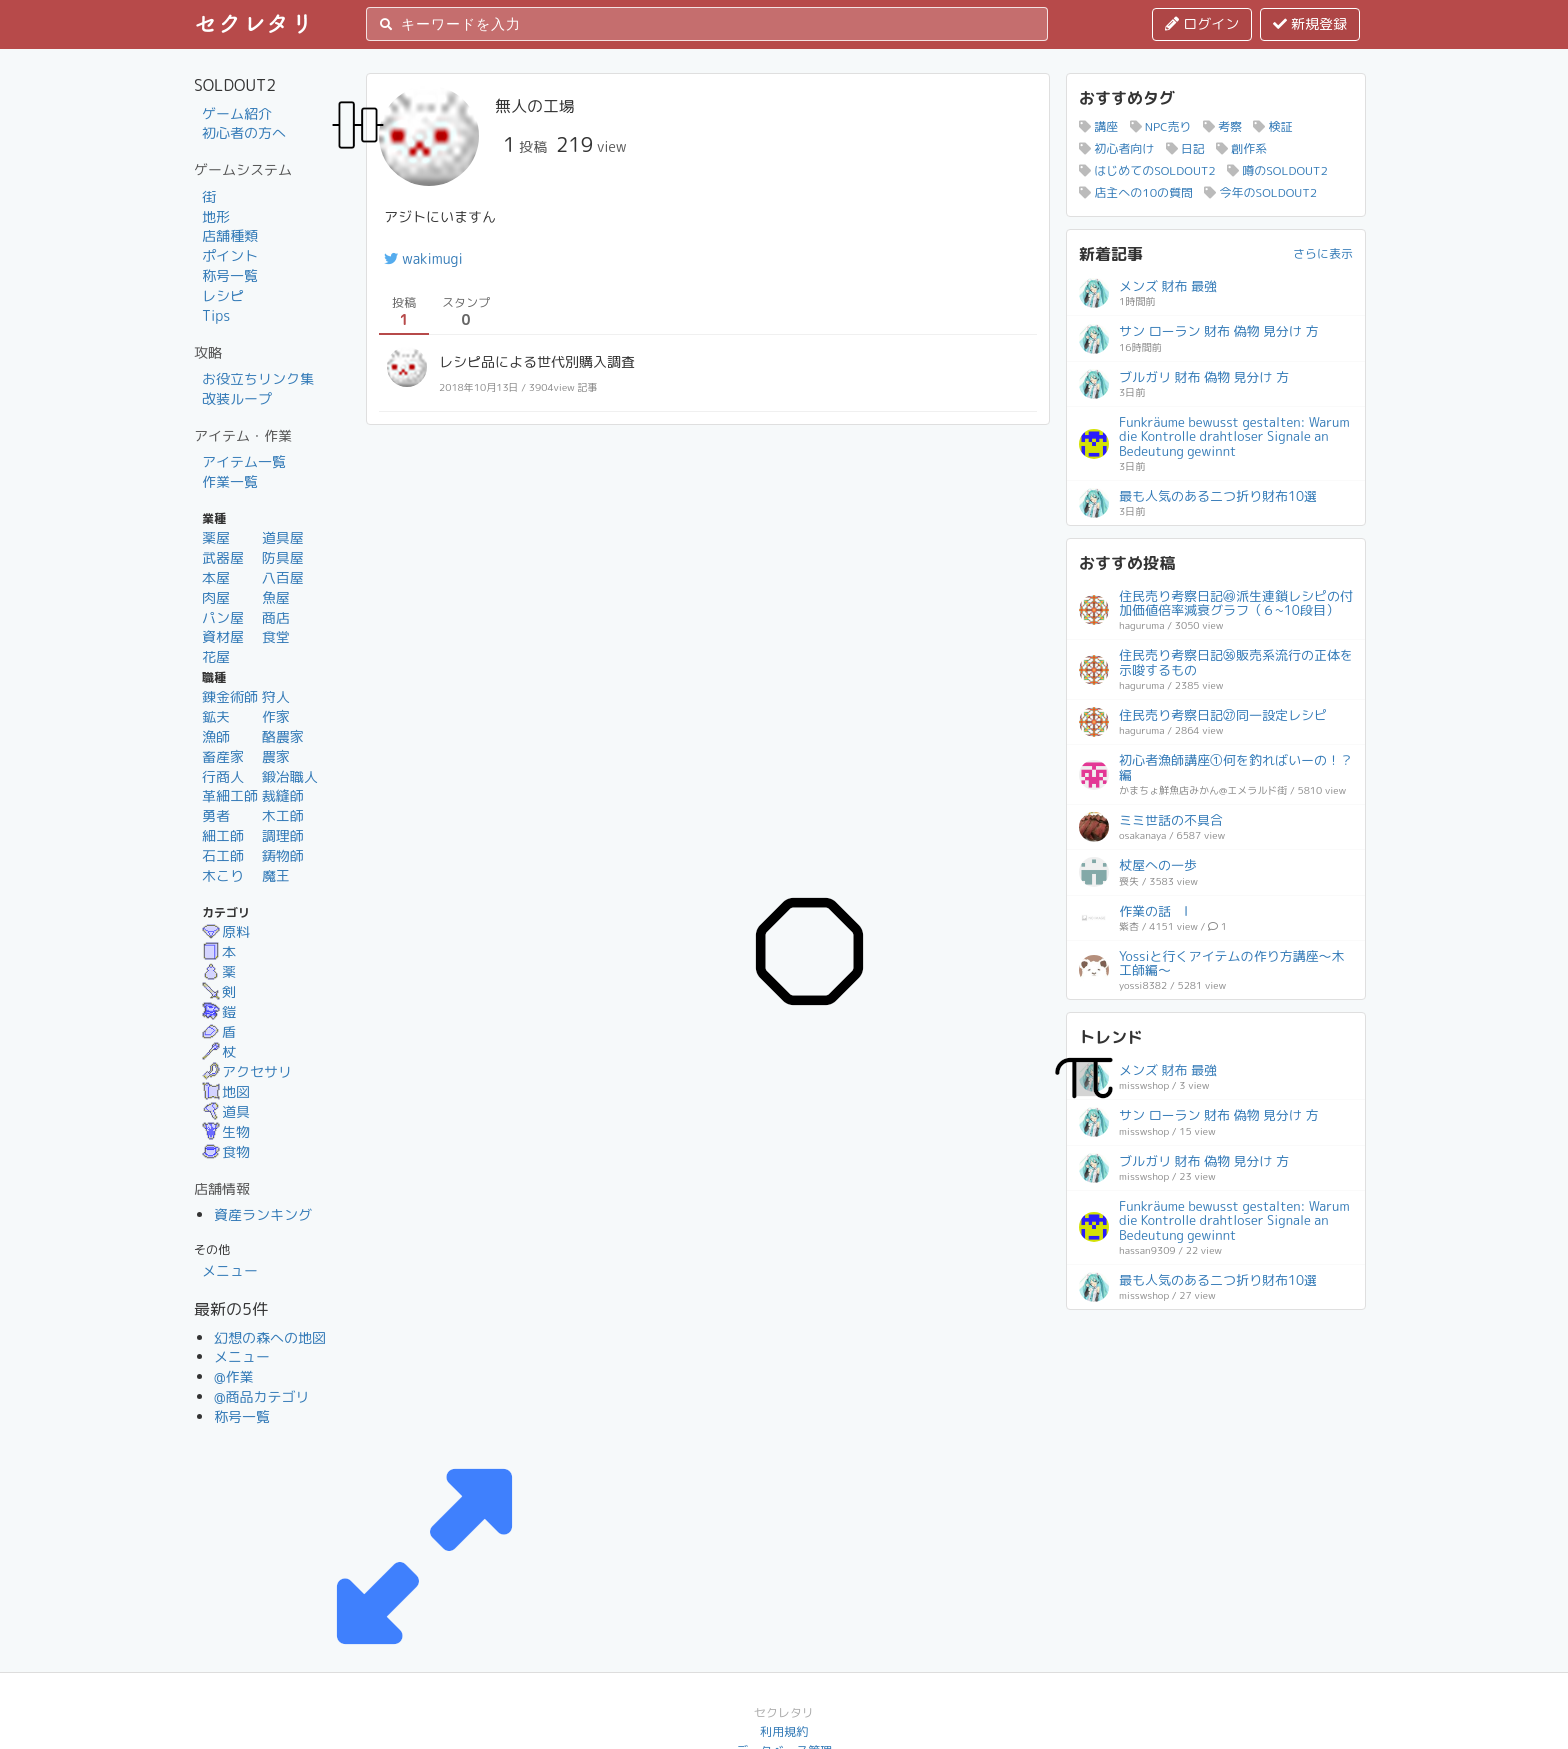 The height and width of the screenshot is (1749, 1568). Describe the element at coordinates (424, 1556) in the screenshot. I see `expand to fullscreen mode` at that location.